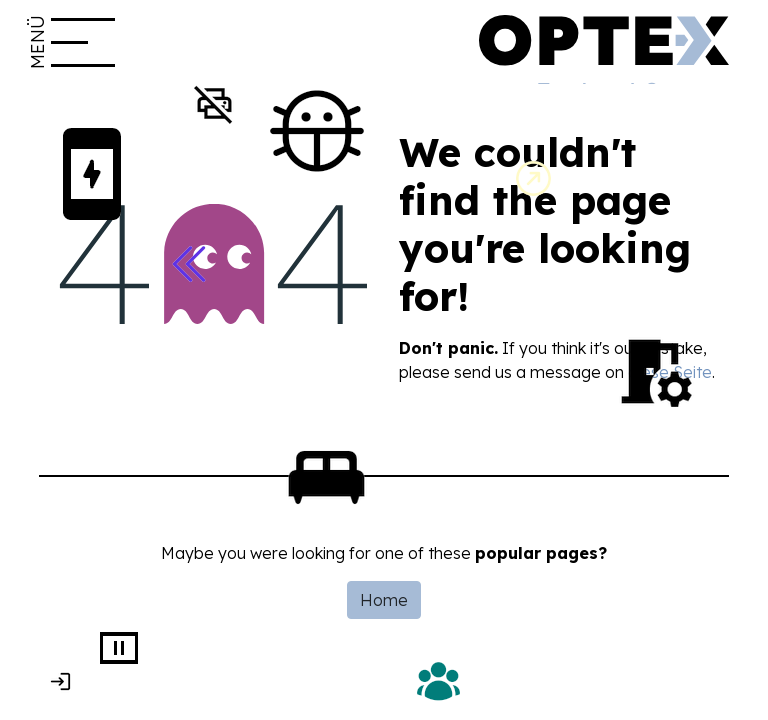 This screenshot has height=720, width=768. I want to click on pause a presentation or slideshow, so click(119, 648).